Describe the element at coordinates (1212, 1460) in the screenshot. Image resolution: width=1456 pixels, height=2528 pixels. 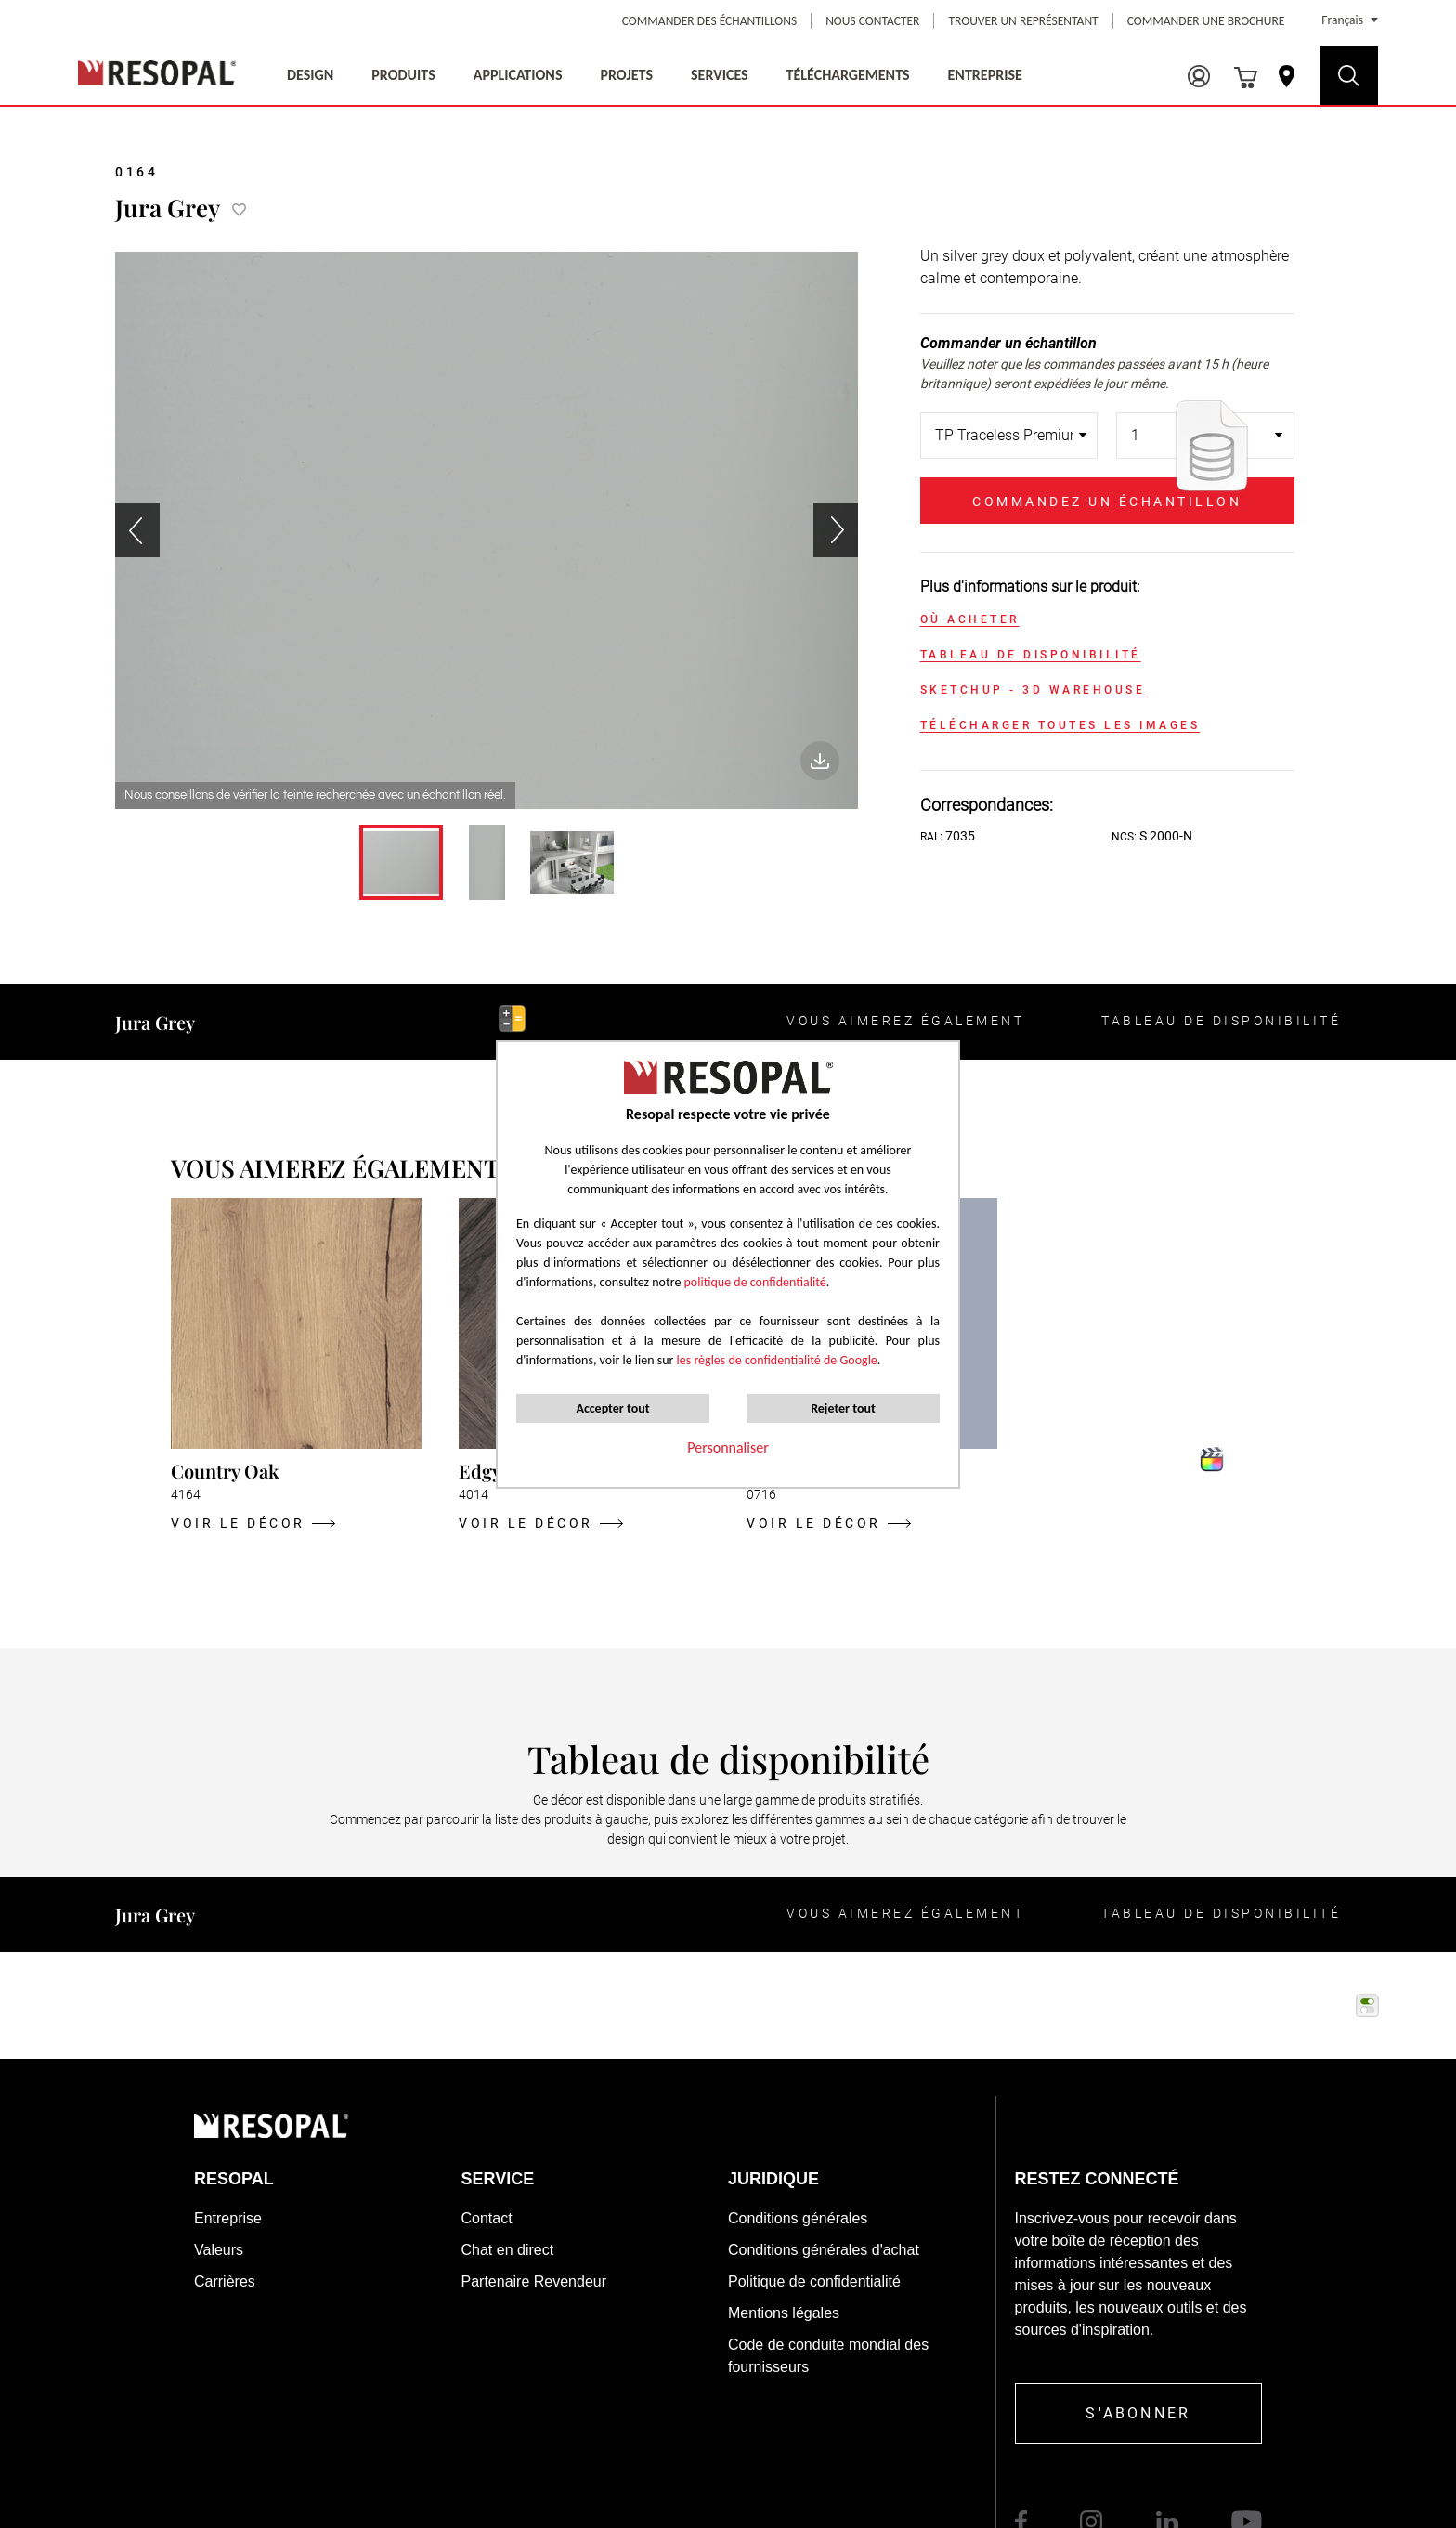
I see `open Final Cut Pro video editing application` at that location.